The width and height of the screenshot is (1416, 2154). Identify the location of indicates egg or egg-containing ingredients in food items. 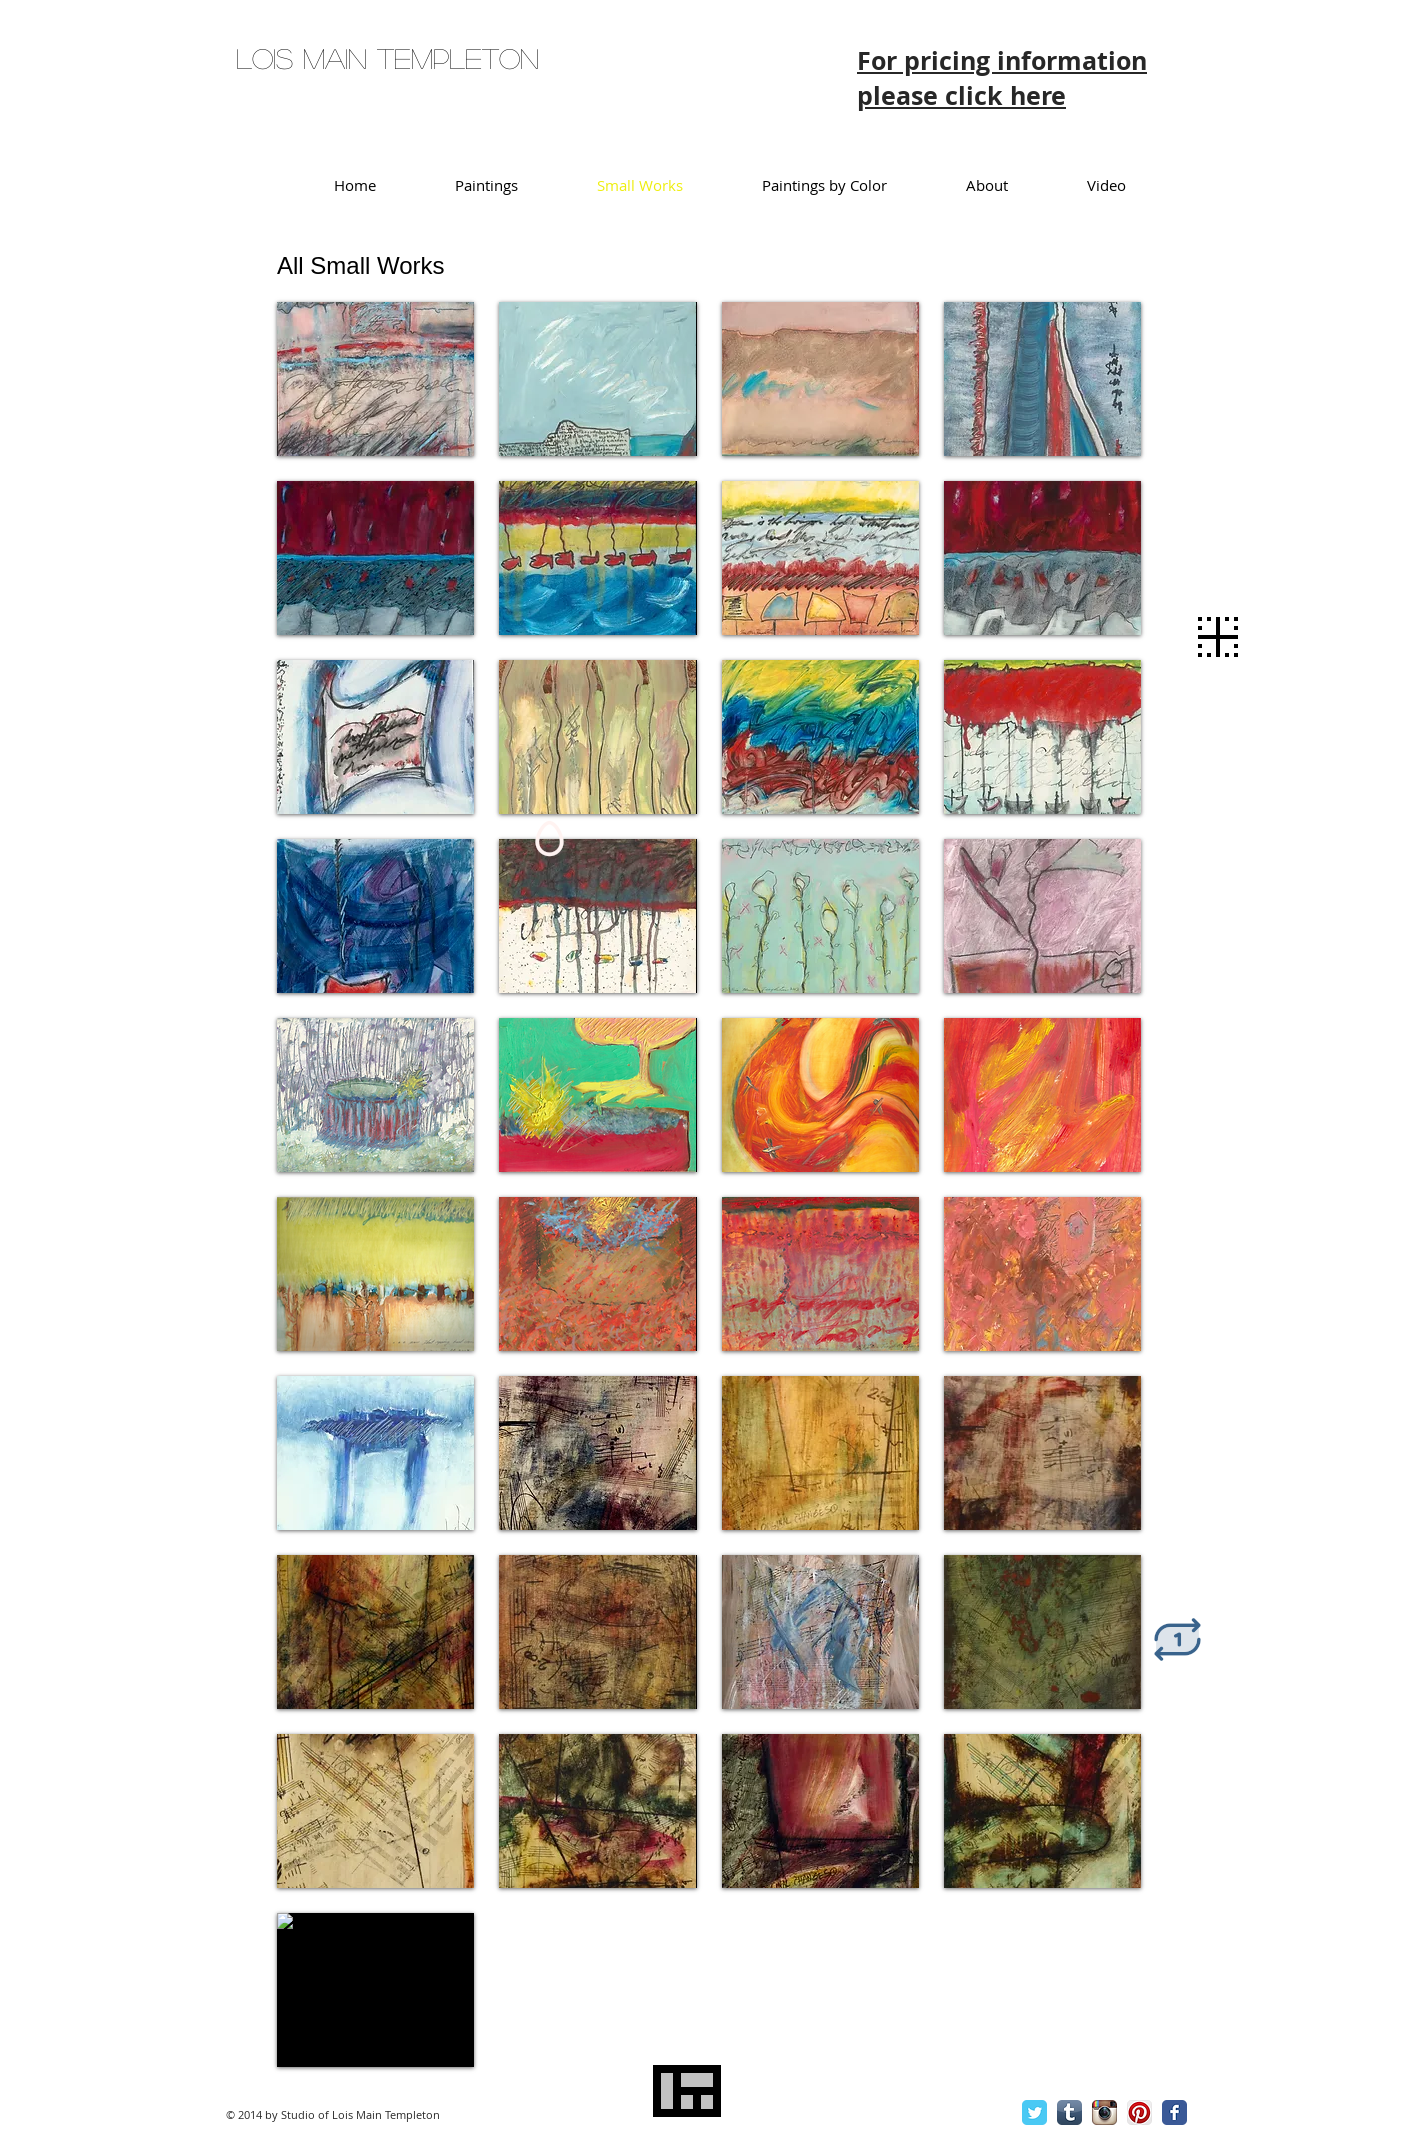
(549, 838).